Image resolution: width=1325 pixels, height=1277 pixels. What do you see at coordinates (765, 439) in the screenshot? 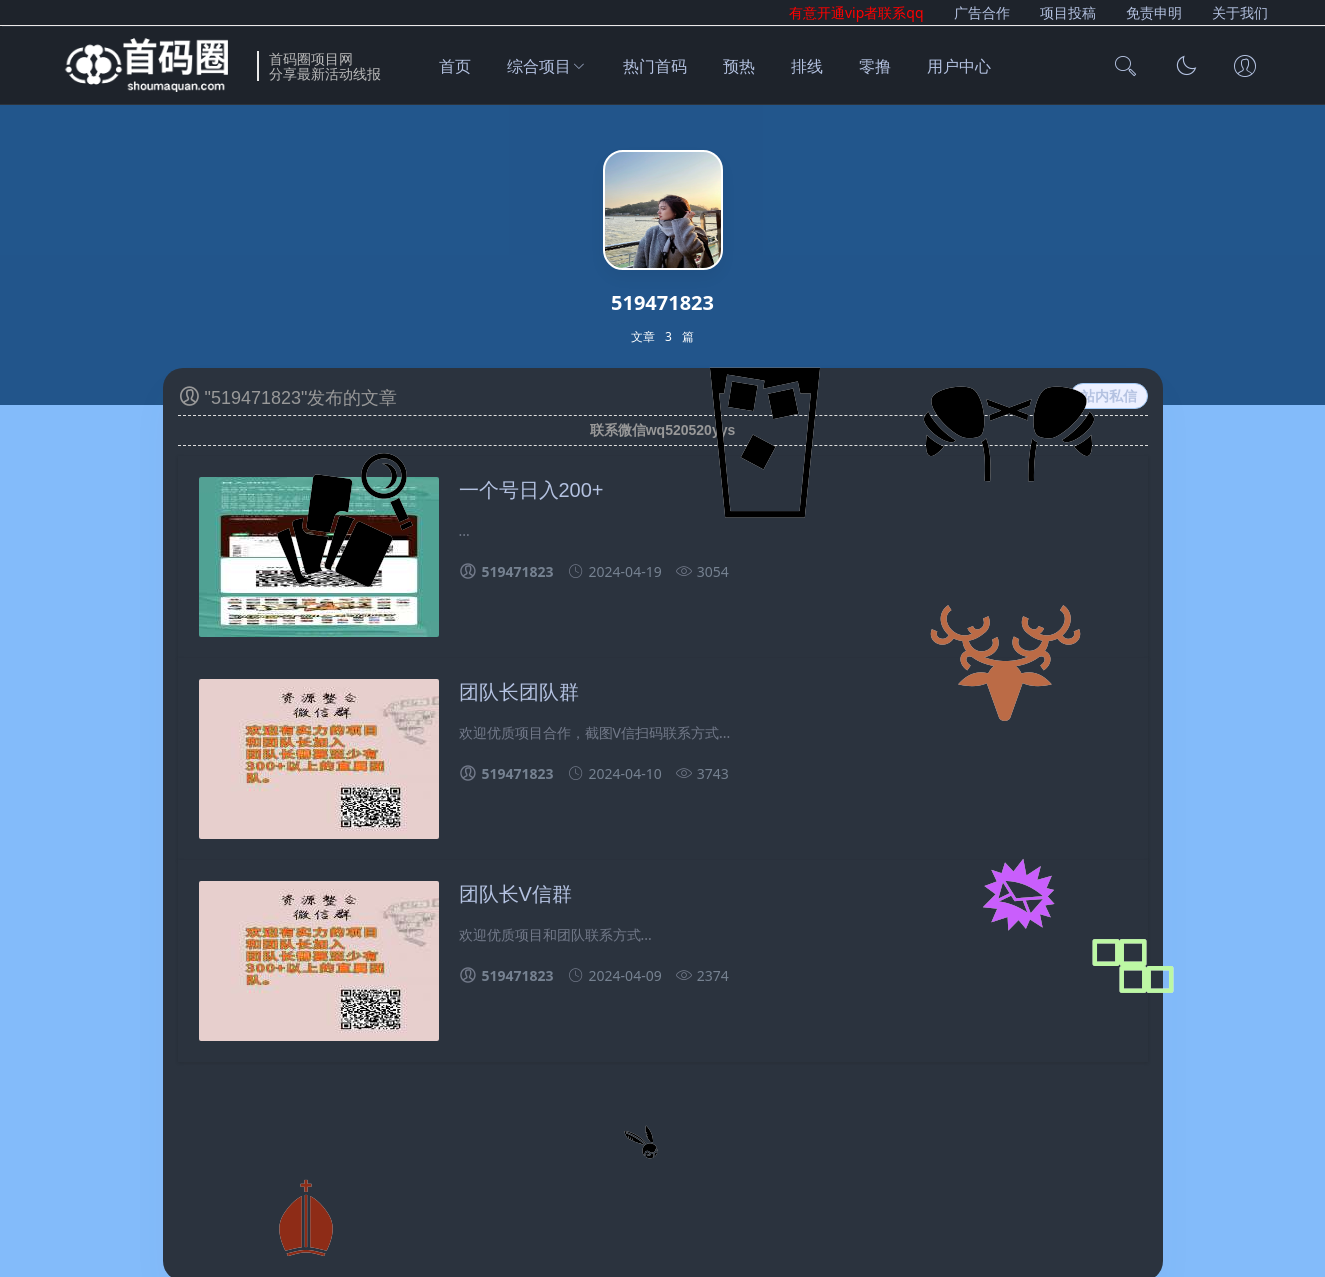
I see `add ice to your drink order` at bounding box center [765, 439].